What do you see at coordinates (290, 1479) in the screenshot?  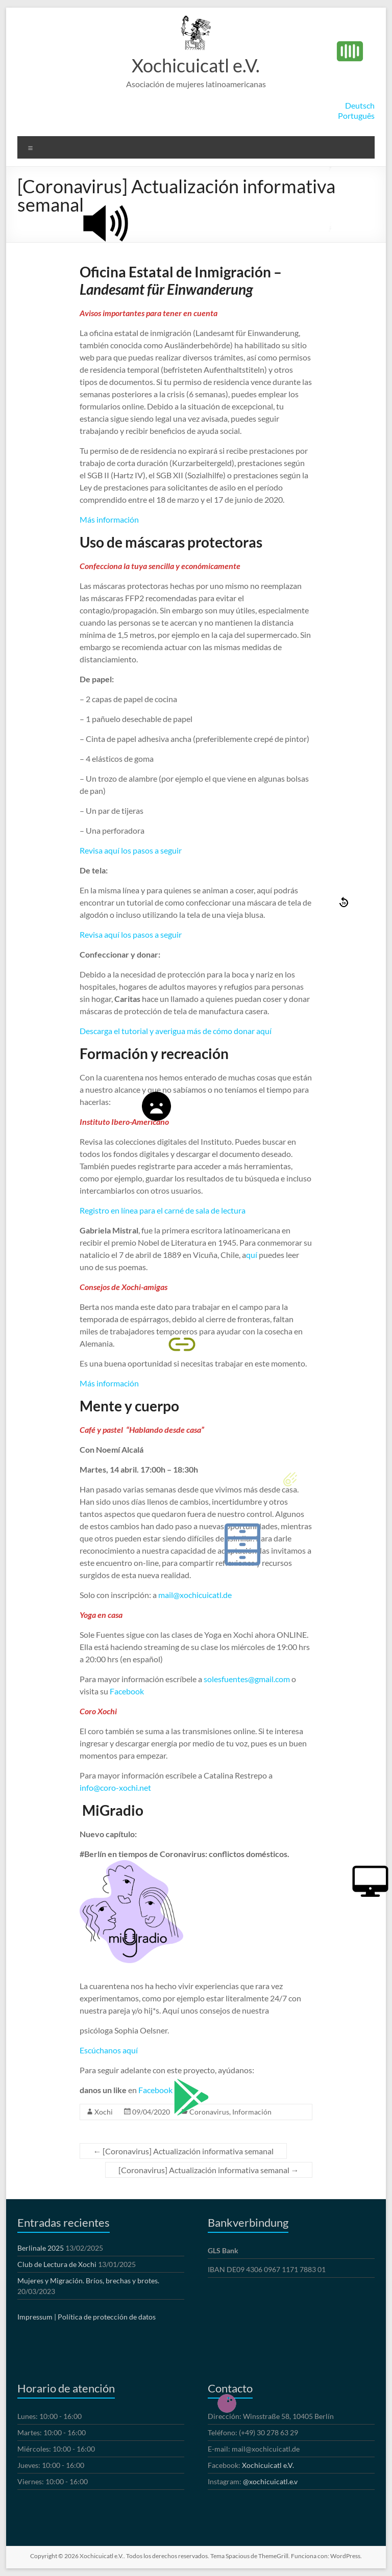 I see `indicates a meteor or space-related feature` at bounding box center [290, 1479].